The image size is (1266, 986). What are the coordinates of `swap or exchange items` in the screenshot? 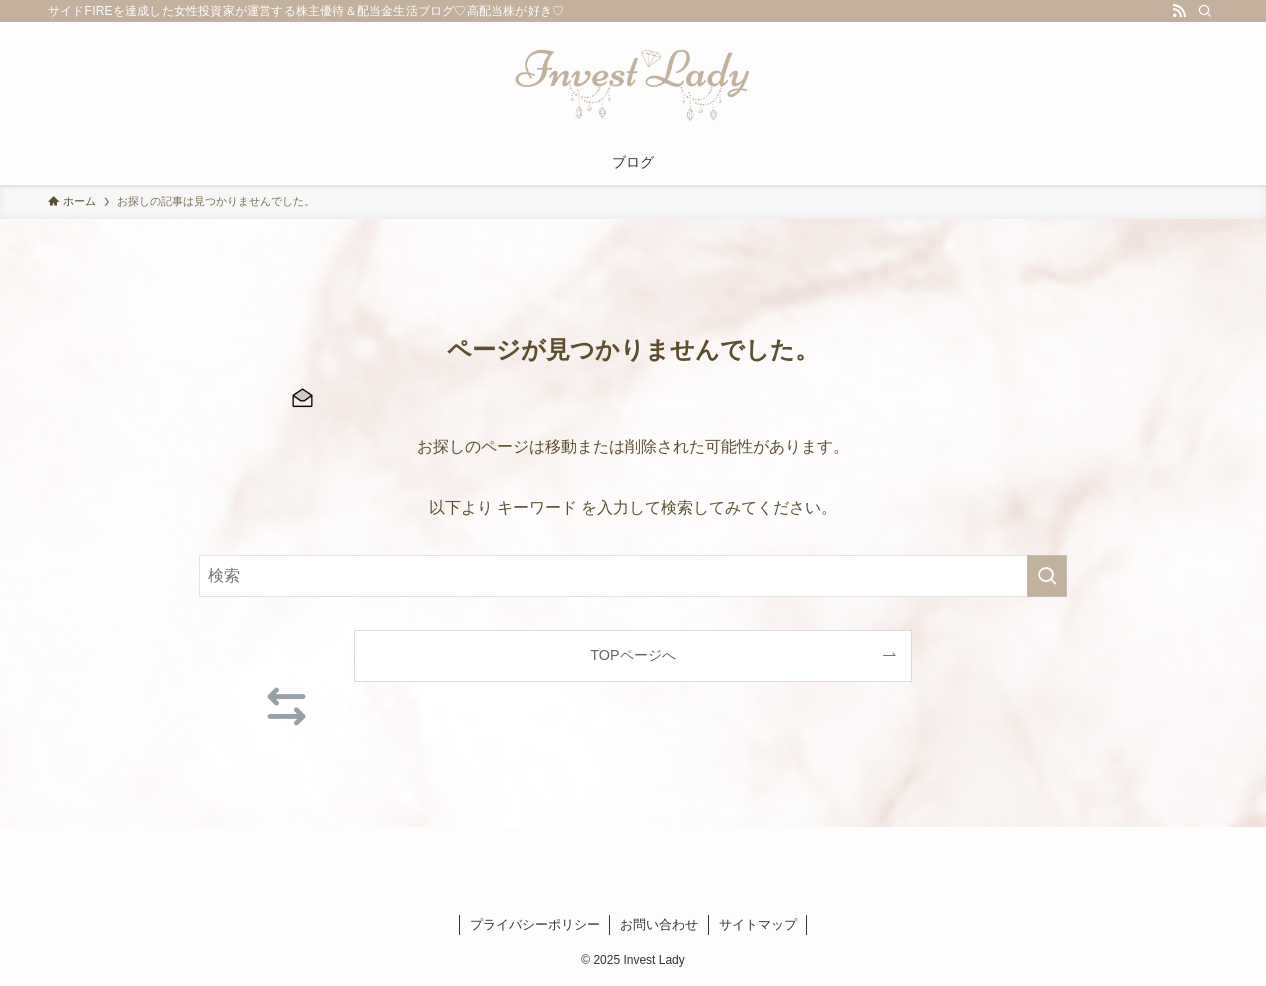 It's located at (286, 706).